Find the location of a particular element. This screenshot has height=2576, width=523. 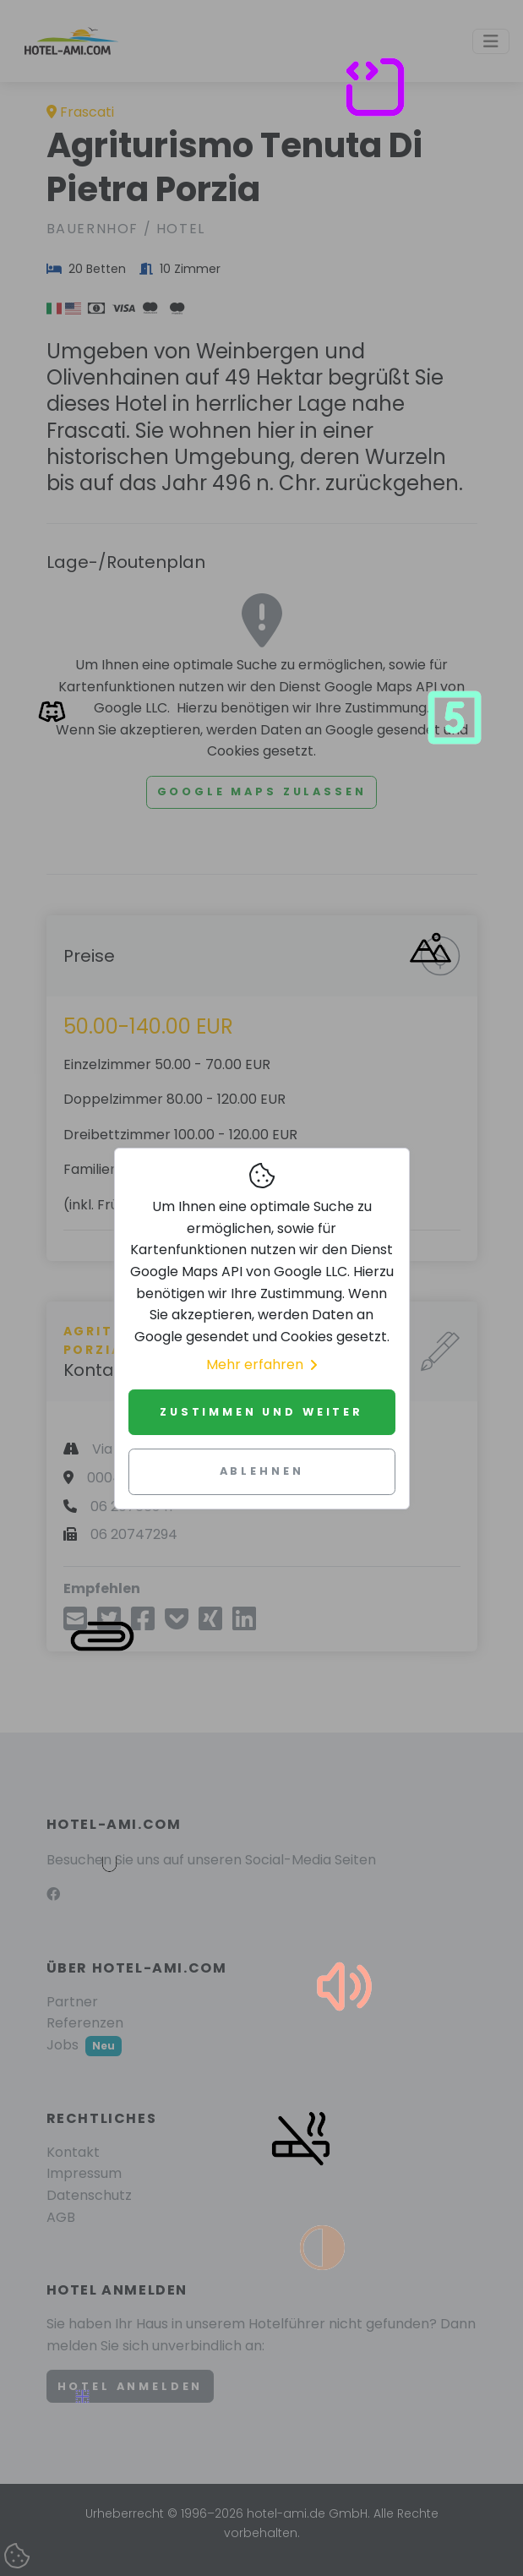

view landscape or nature photos is located at coordinates (430, 949).